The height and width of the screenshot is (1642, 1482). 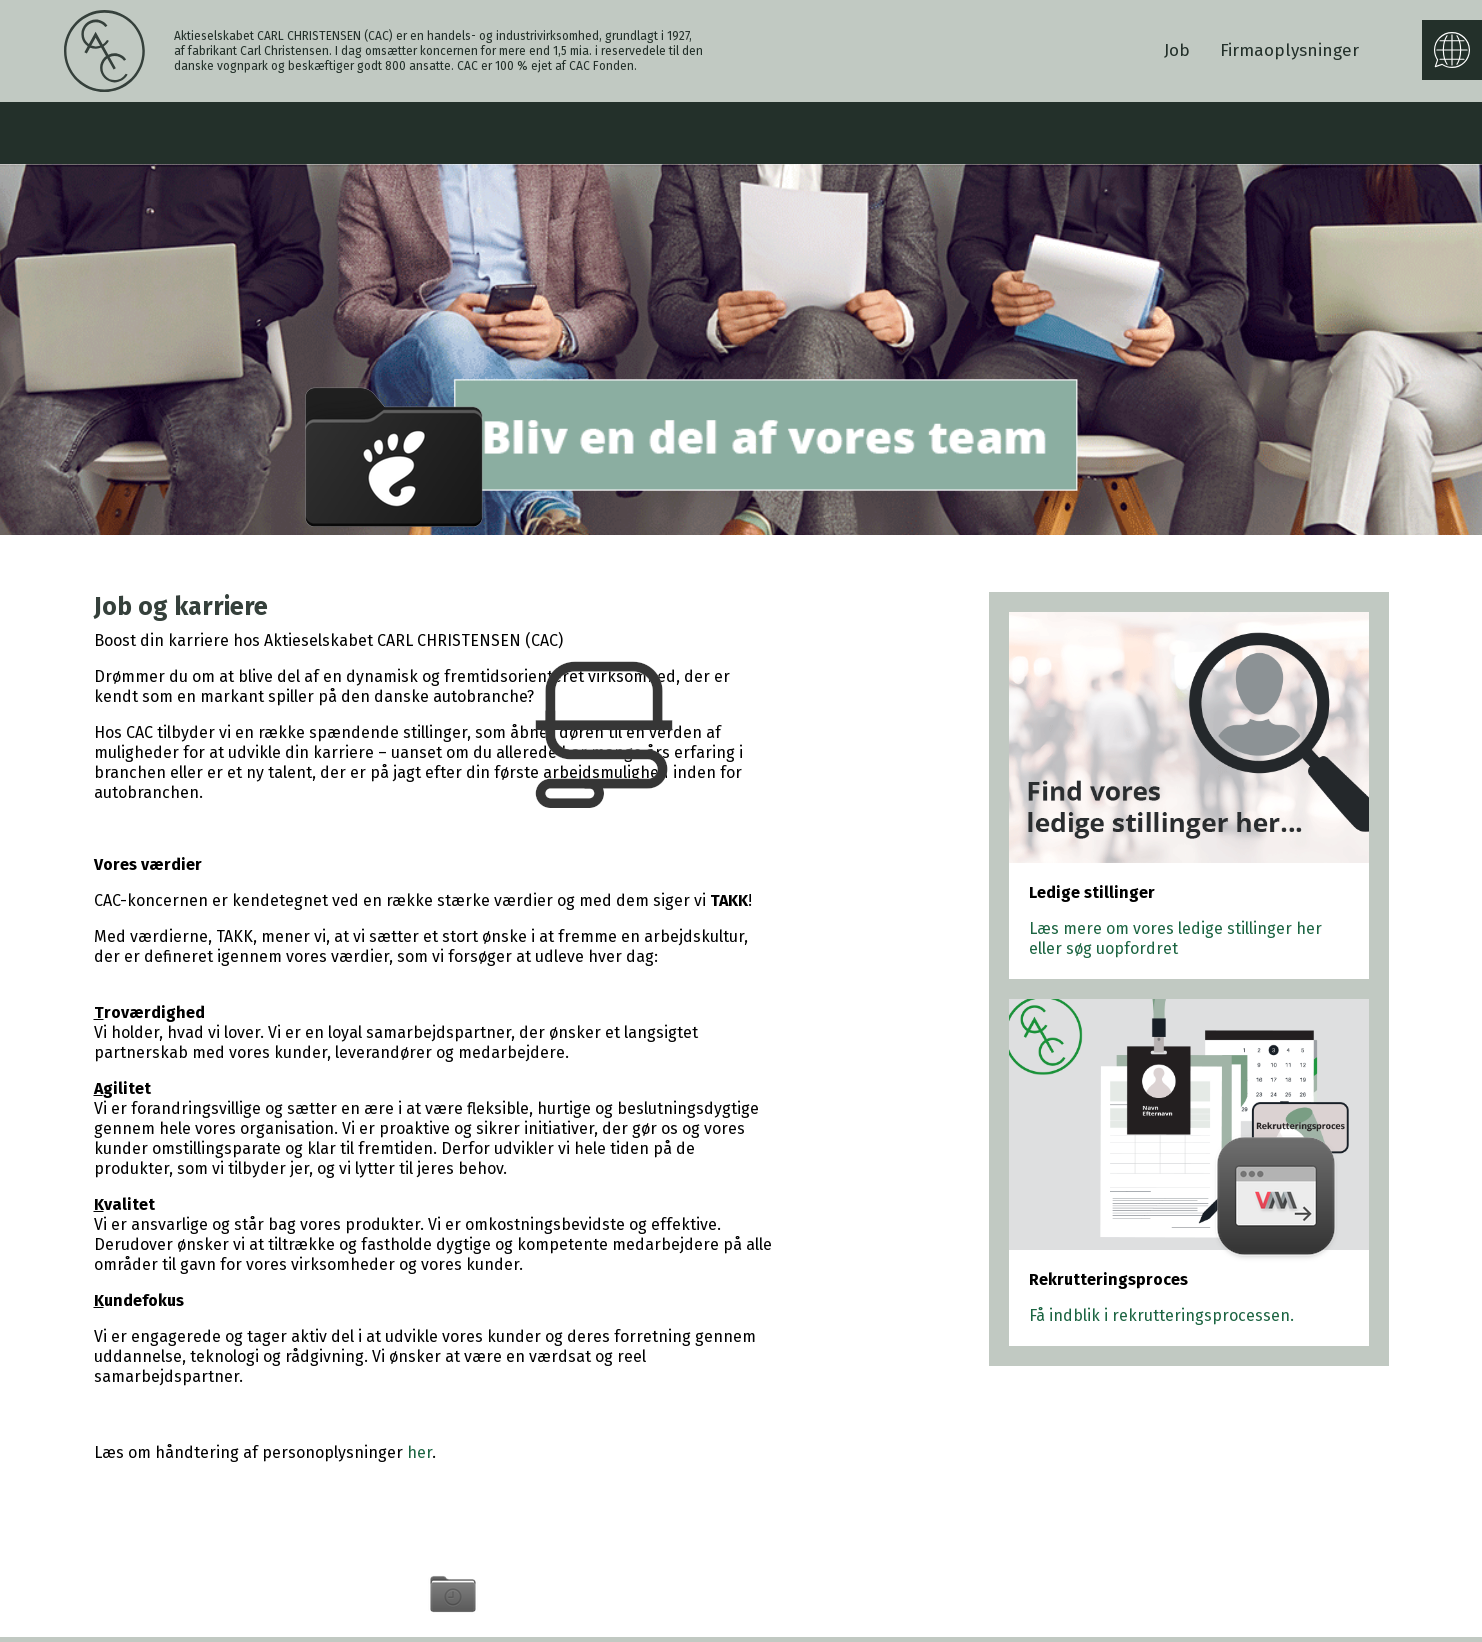 I want to click on access temporary files folder, so click(x=453, y=1594).